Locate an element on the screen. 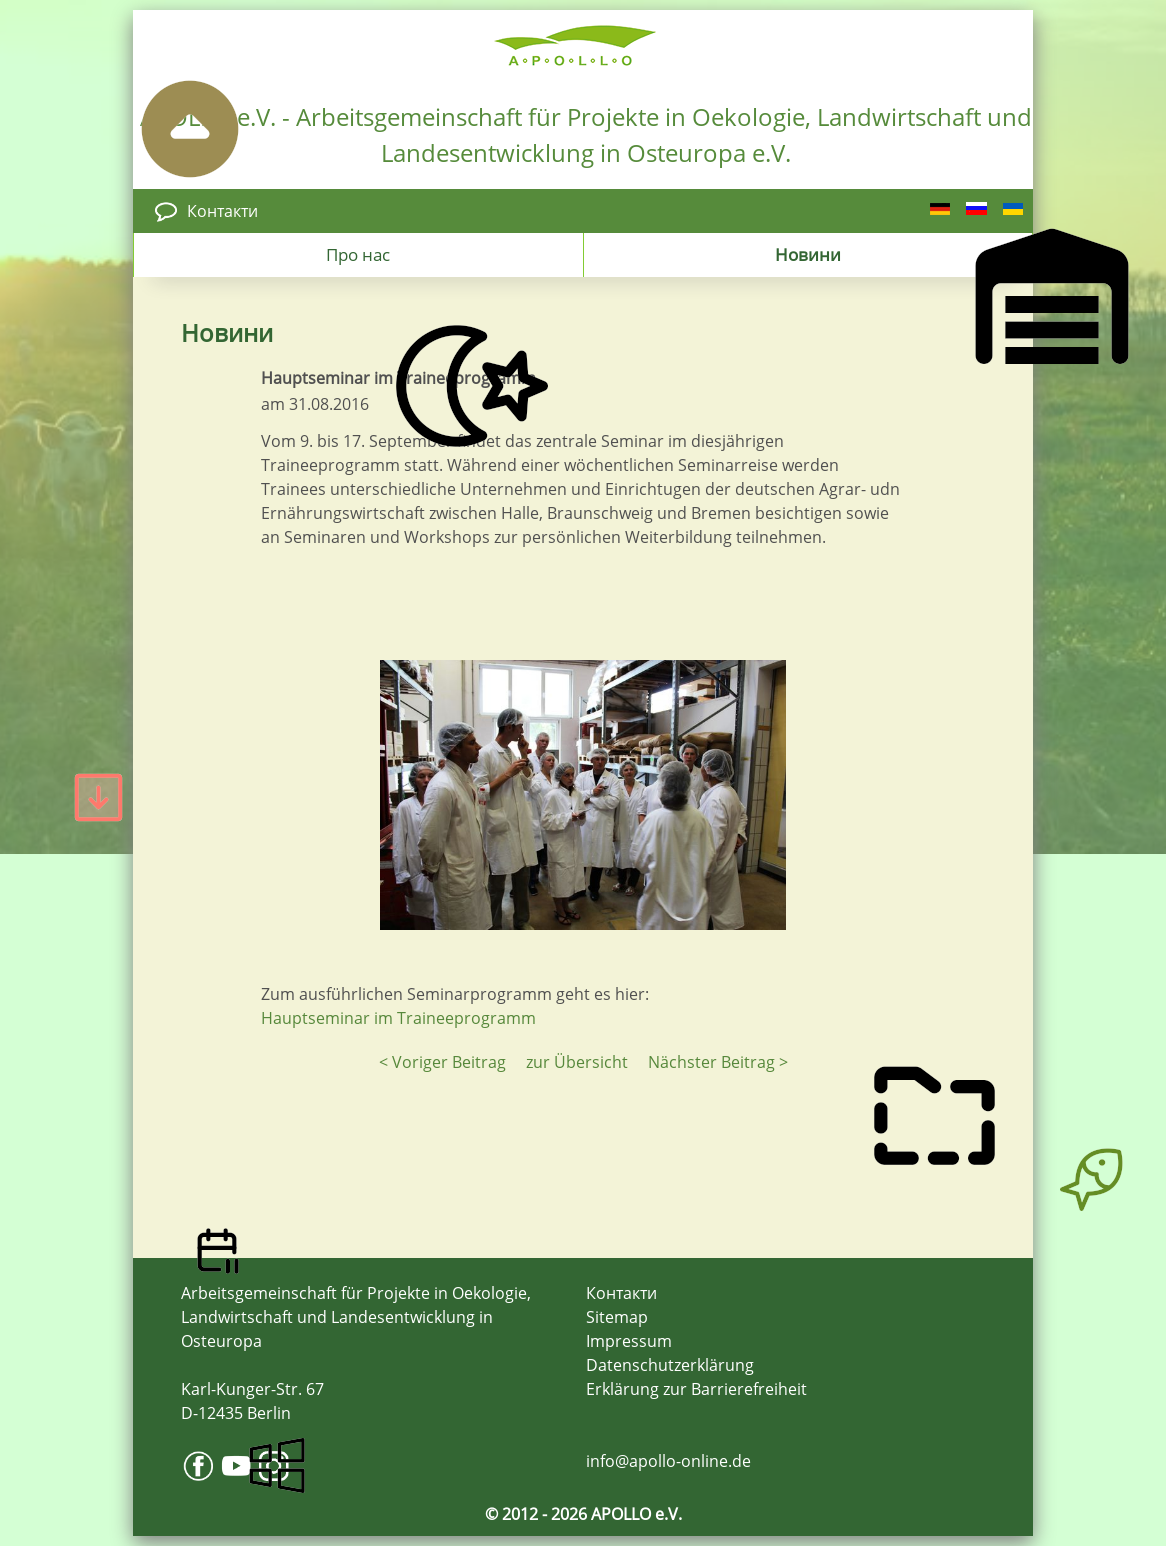  create a new folder is located at coordinates (934, 1113).